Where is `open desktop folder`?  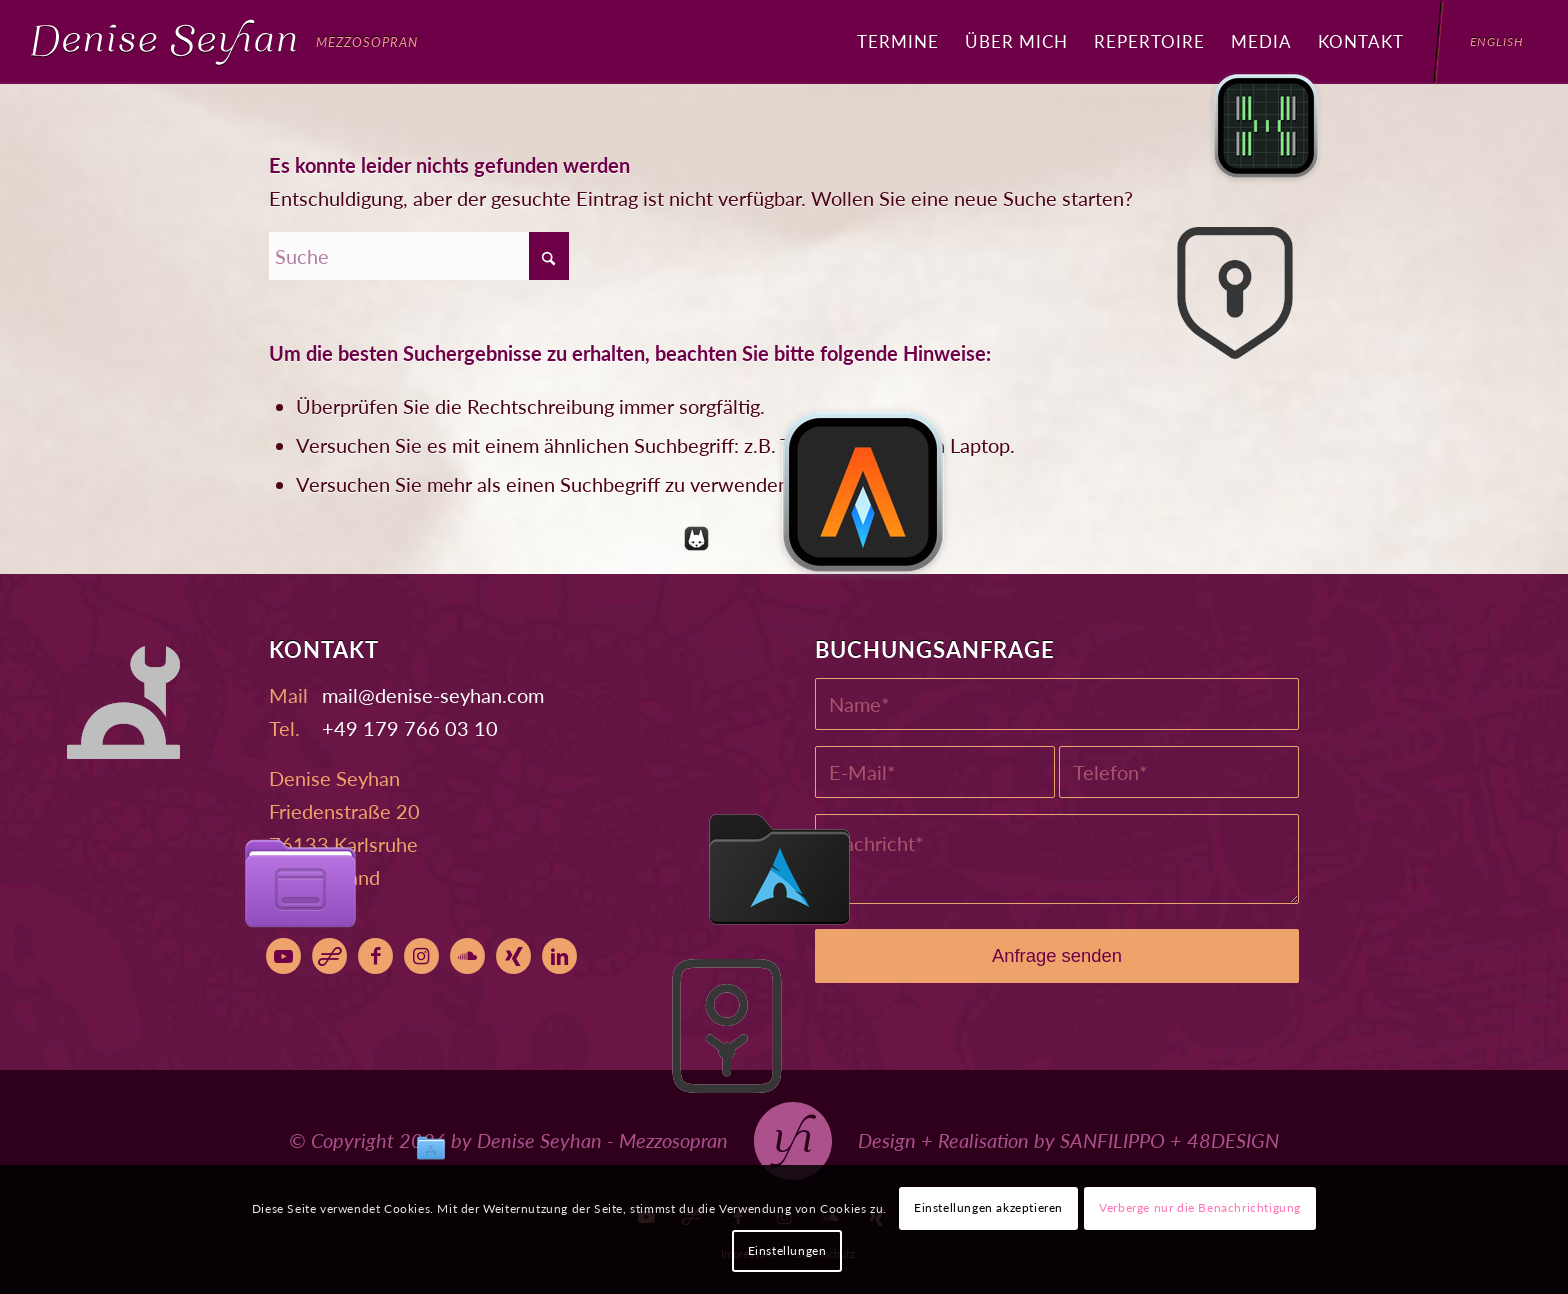 open desktop folder is located at coordinates (300, 883).